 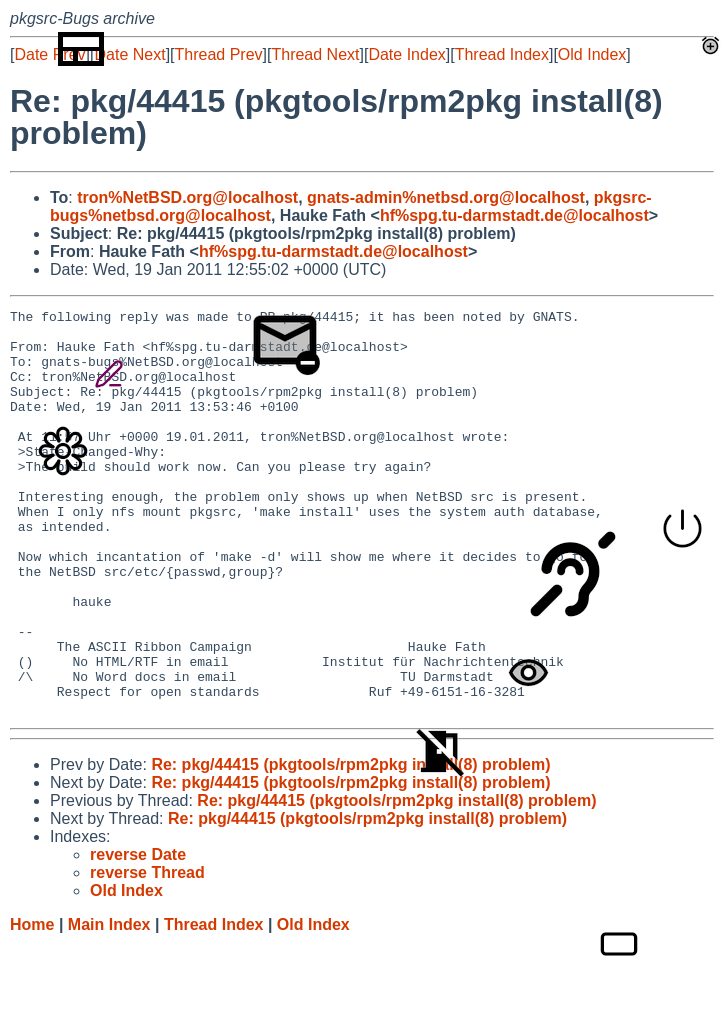 I want to click on switch to compact view layout, so click(x=80, y=49).